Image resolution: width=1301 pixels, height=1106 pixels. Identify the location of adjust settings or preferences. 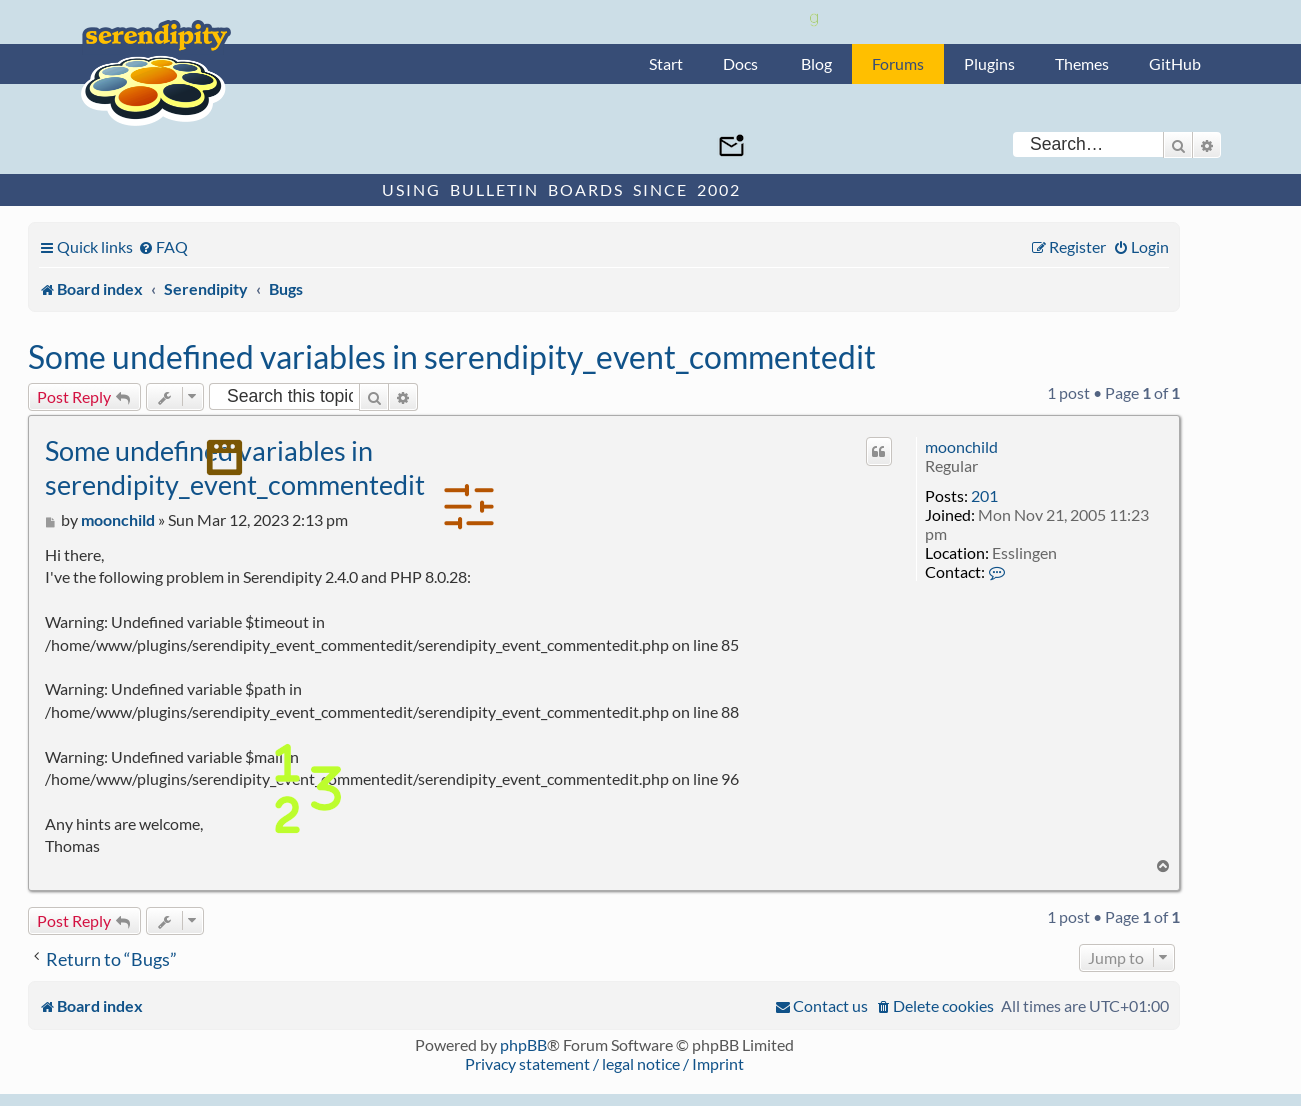
(469, 506).